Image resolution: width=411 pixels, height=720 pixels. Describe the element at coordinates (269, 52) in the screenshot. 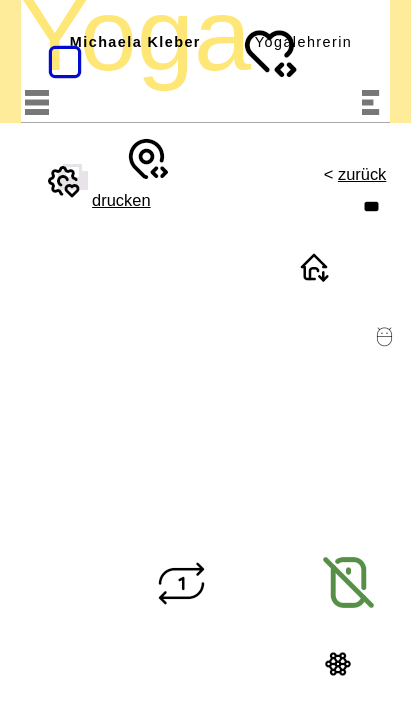

I see `favorite or like a code snippet` at that location.